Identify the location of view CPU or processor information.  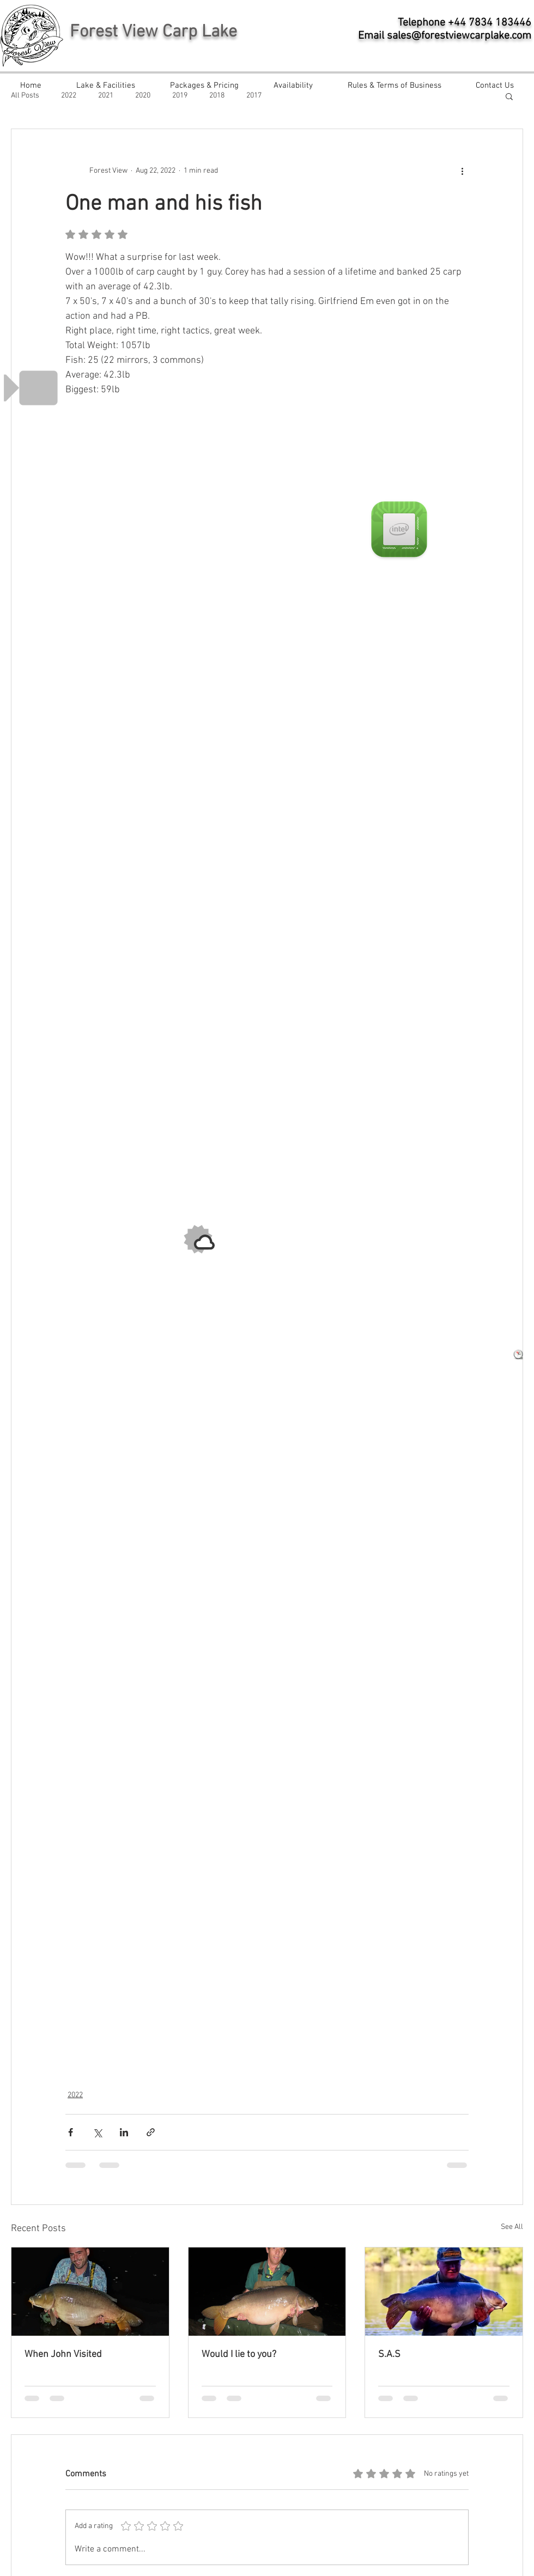
(399, 529).